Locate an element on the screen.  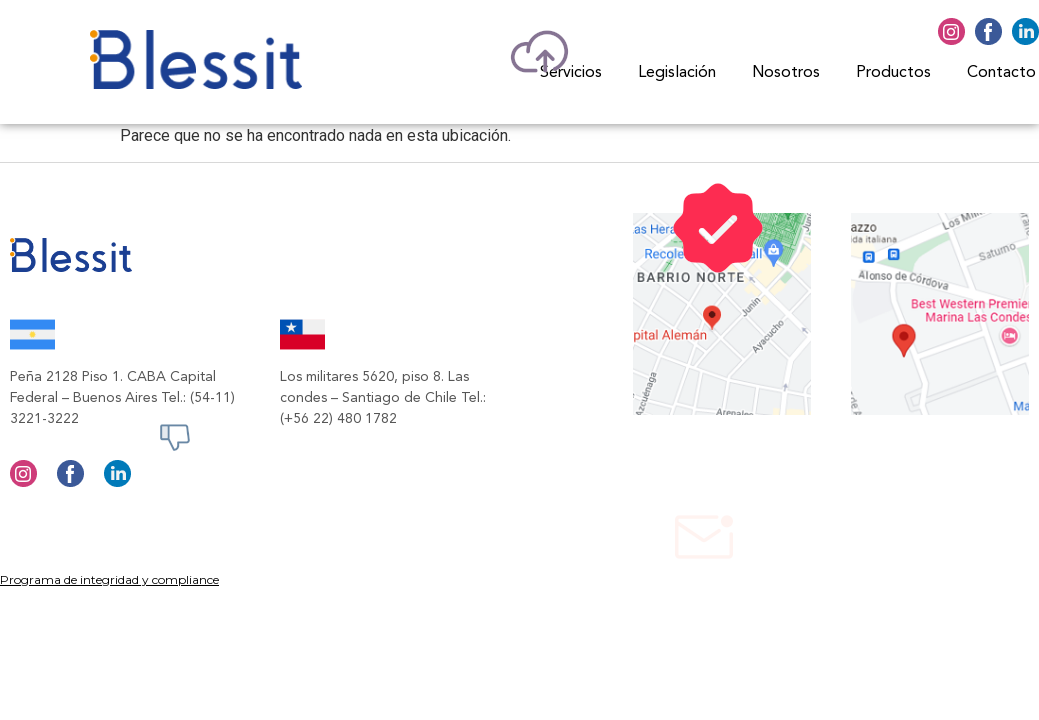
upload file to cloud storage is located at coordinates (539, 51).